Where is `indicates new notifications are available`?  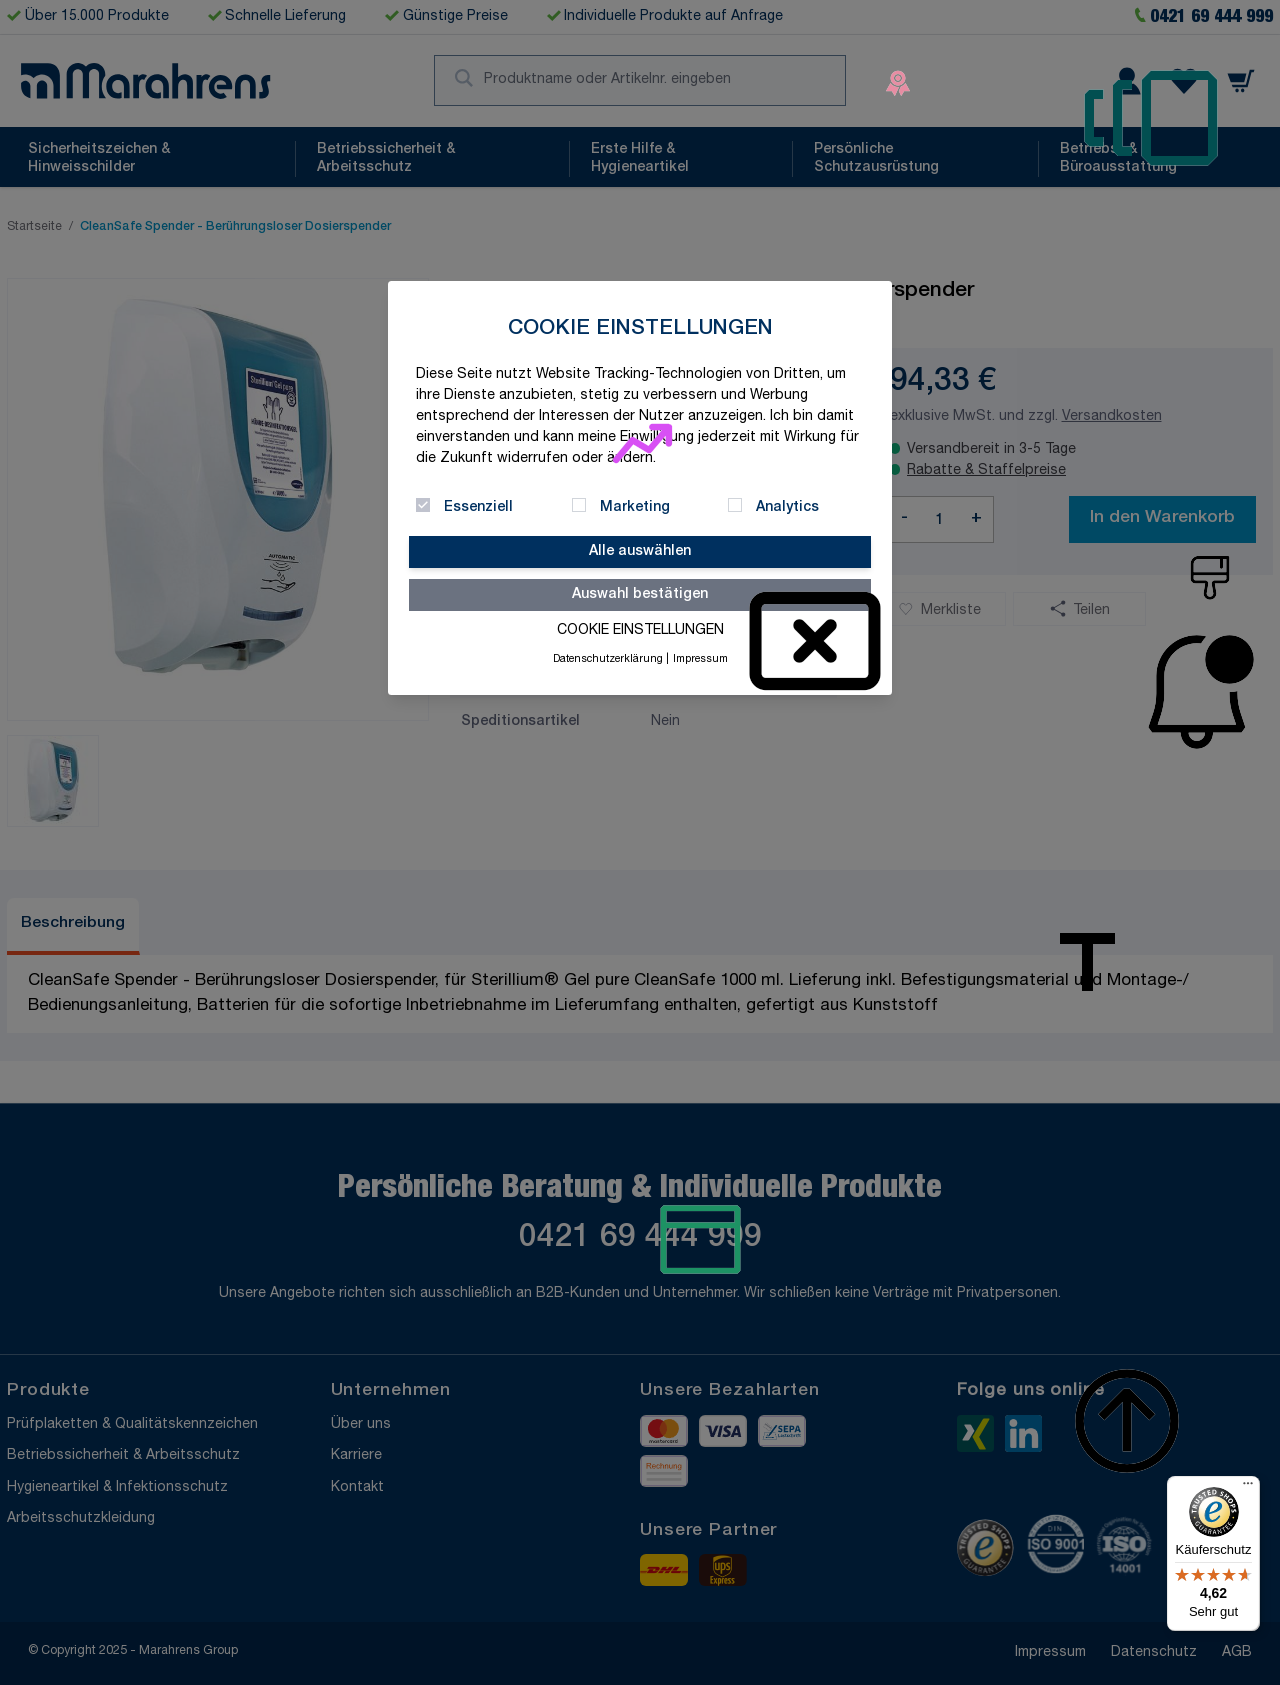 indicates new notifications are available is located at coordinates (1197, 692).